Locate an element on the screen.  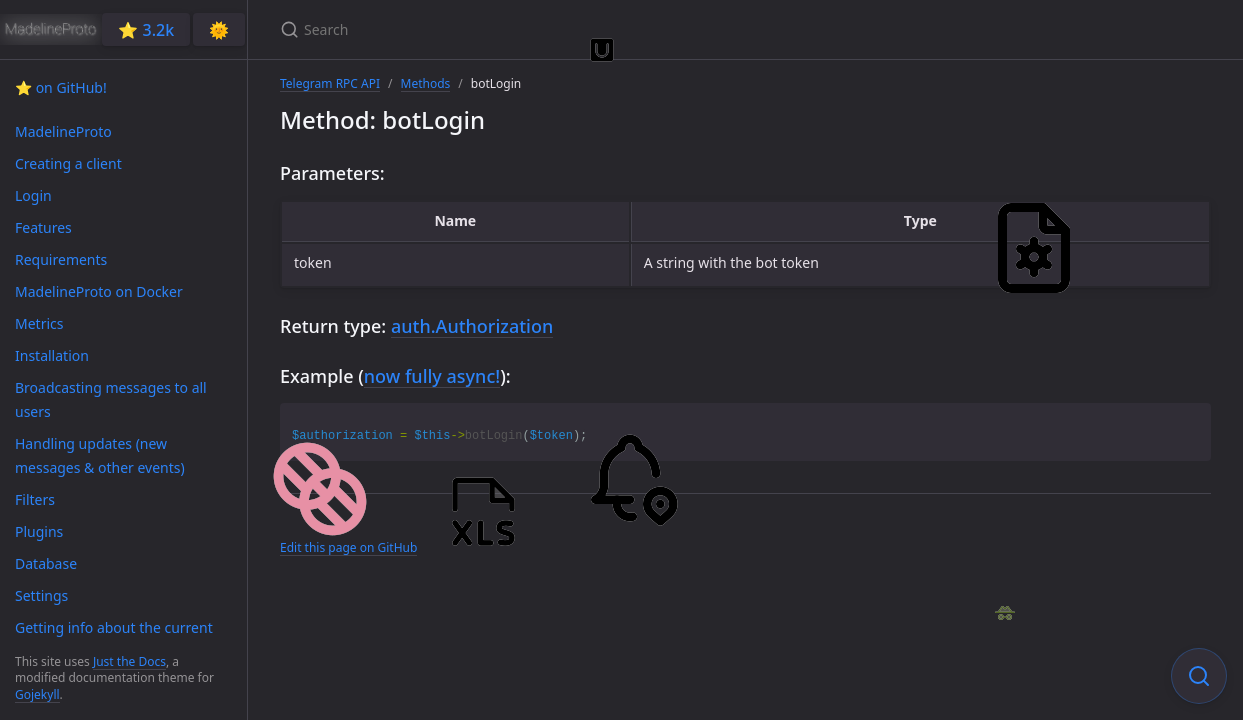
pin a notification to keep it visible is located at coordinates (630, 478).